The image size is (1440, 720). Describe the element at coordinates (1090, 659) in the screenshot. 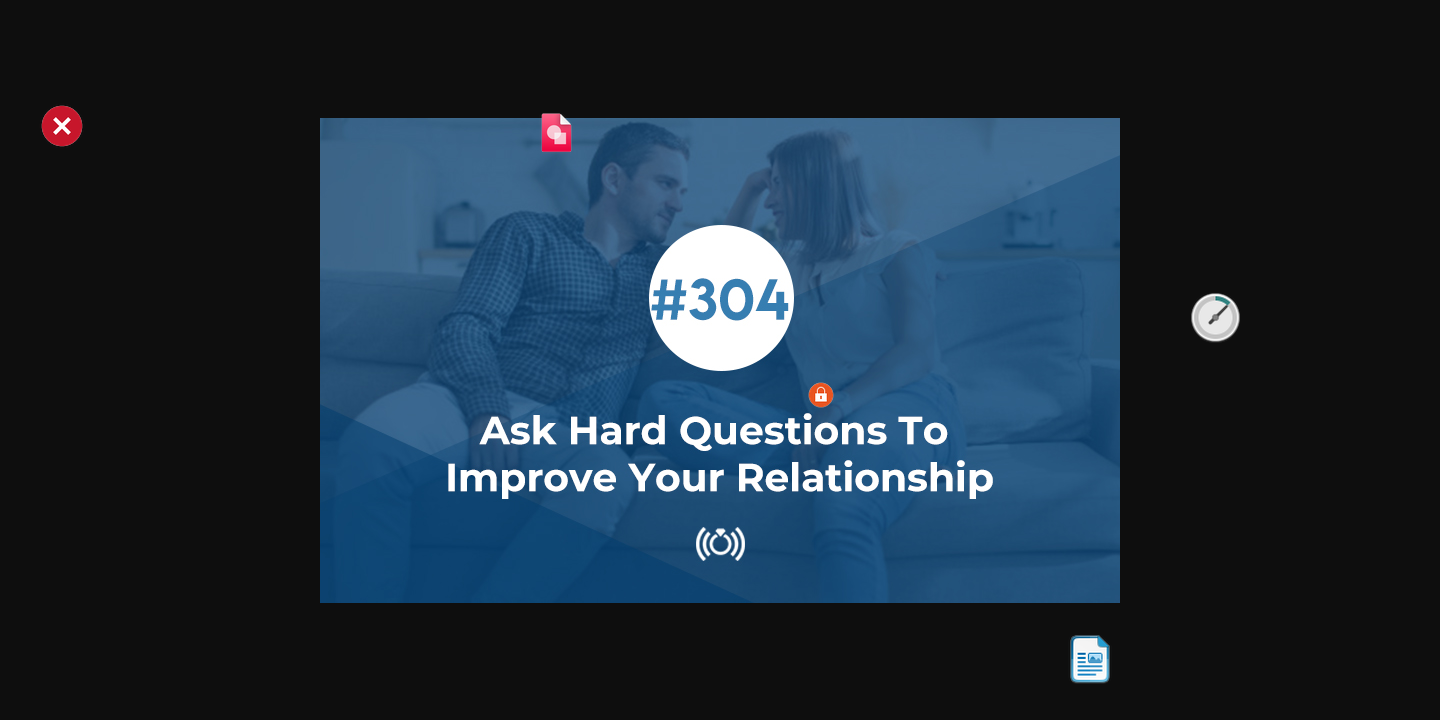

I see `libreoffice writer document template file` at that location.